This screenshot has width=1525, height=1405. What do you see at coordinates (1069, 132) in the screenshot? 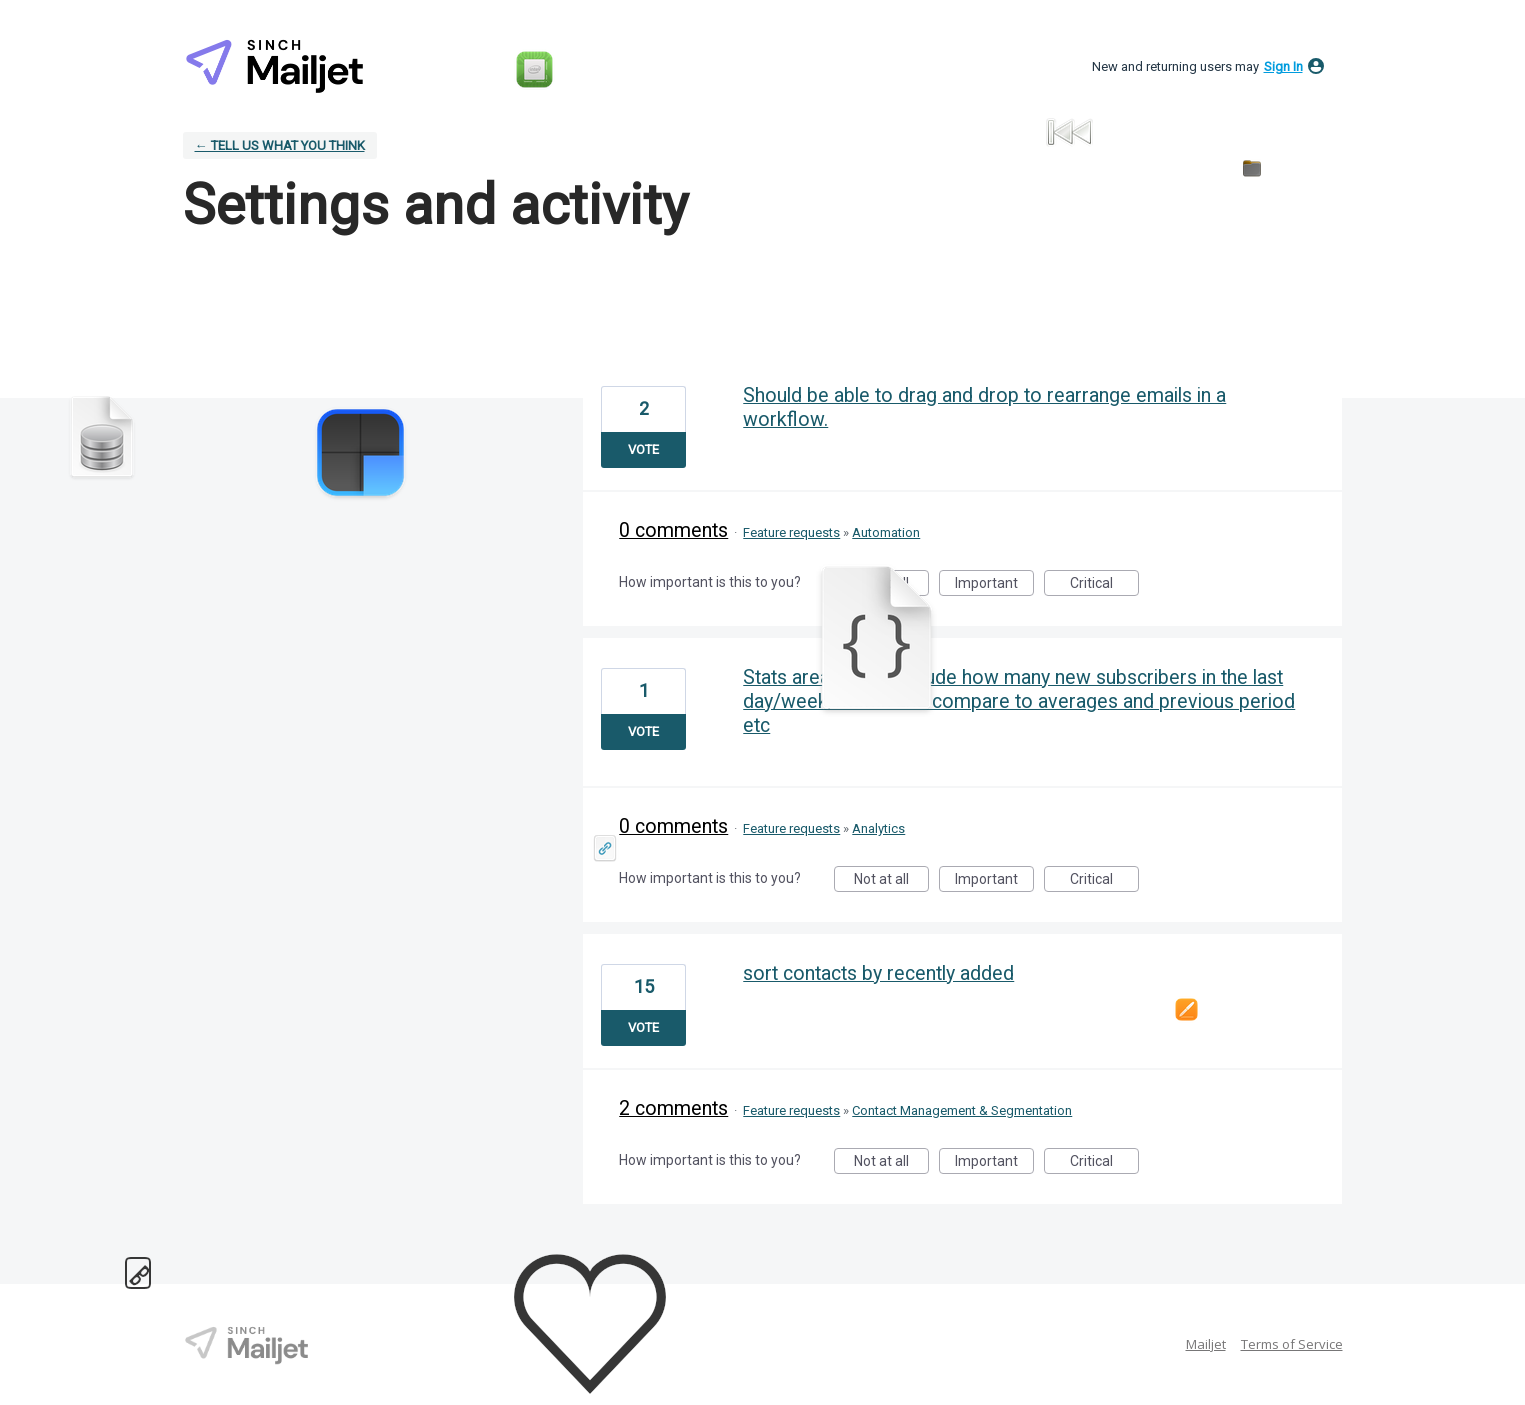
I see `skip to previous track` at bounding box center [1069, 132].